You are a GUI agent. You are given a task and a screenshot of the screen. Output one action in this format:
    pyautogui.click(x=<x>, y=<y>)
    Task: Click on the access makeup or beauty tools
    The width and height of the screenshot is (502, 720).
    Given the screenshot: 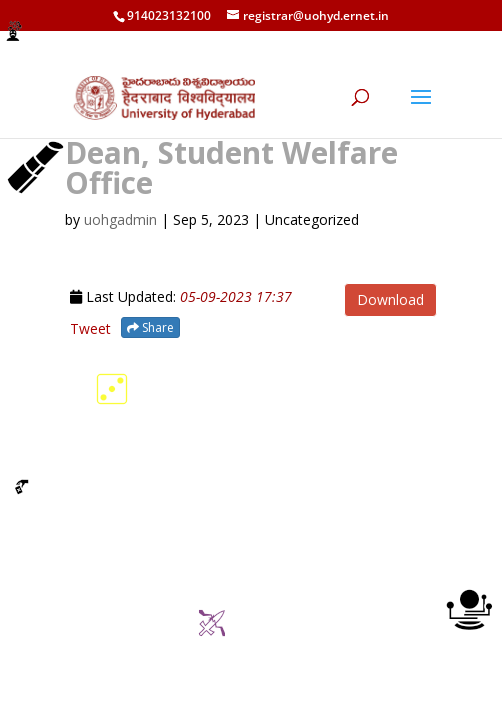 What is the action you would take?
    pyautogui.click(x=35, y=167)
    